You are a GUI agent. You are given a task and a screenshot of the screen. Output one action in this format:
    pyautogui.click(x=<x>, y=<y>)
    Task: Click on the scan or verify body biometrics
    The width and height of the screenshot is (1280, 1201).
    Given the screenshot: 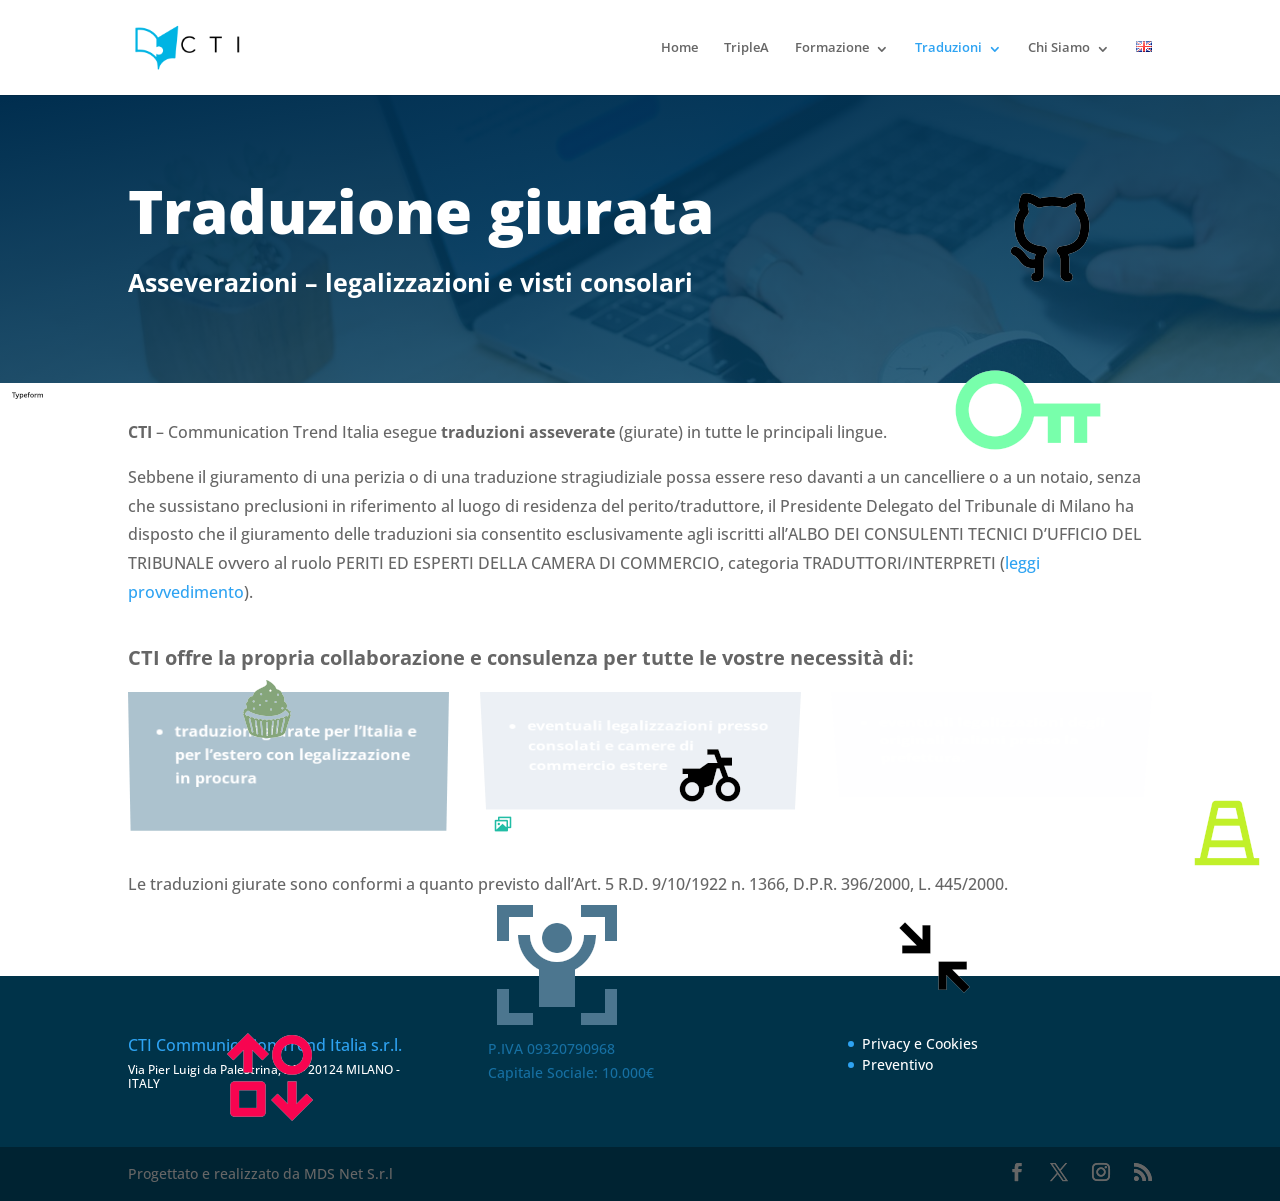 What is the action you would take?
    pyautogui.click(x=557, y=965)
    